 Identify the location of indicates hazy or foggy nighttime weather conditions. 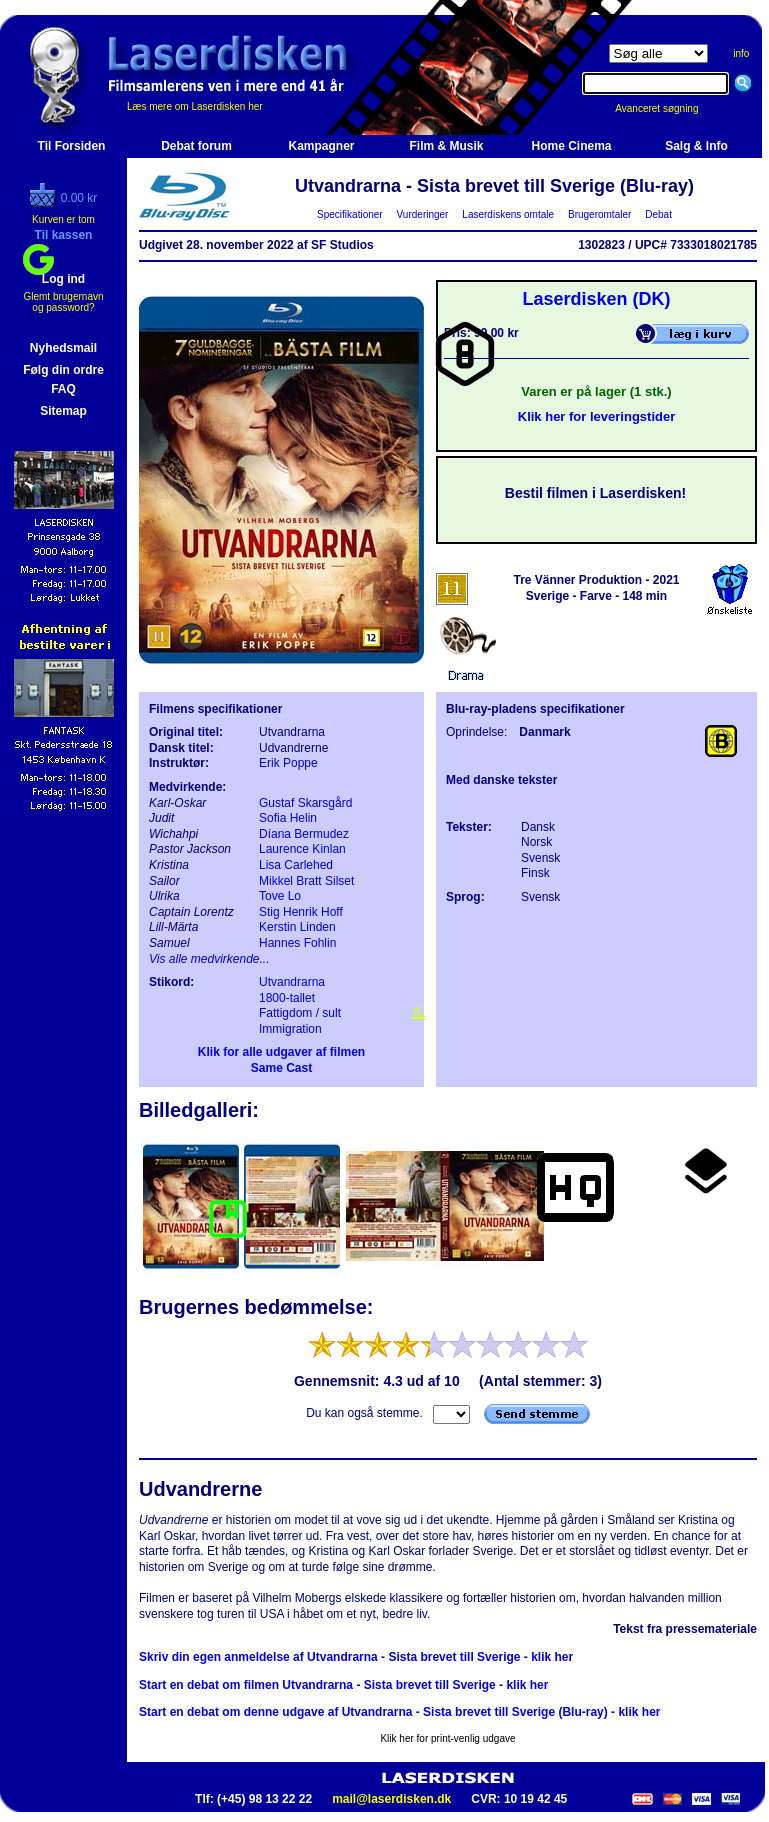
(419, 1014).